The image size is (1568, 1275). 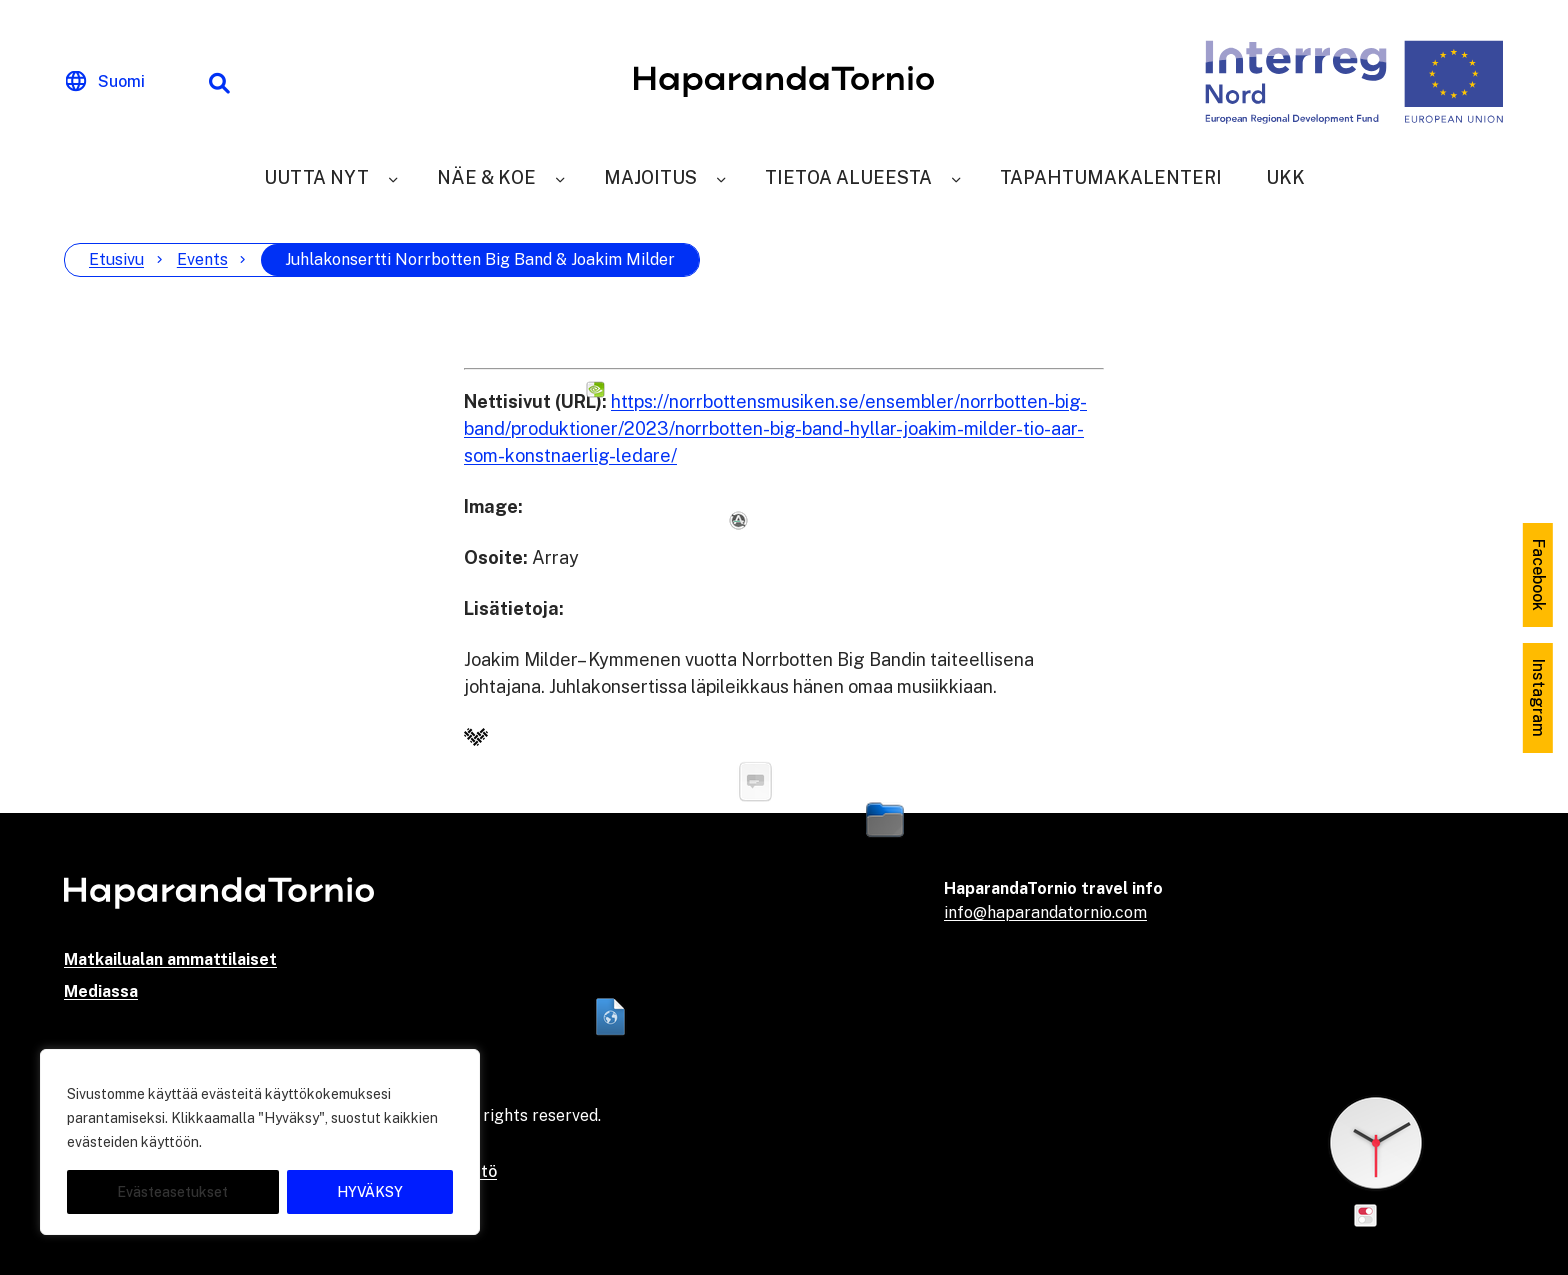 What do you see at coordinates (610, 1017) in the screenshot?
I see `an opendocument web template file` at bounding box center [610, 1017].